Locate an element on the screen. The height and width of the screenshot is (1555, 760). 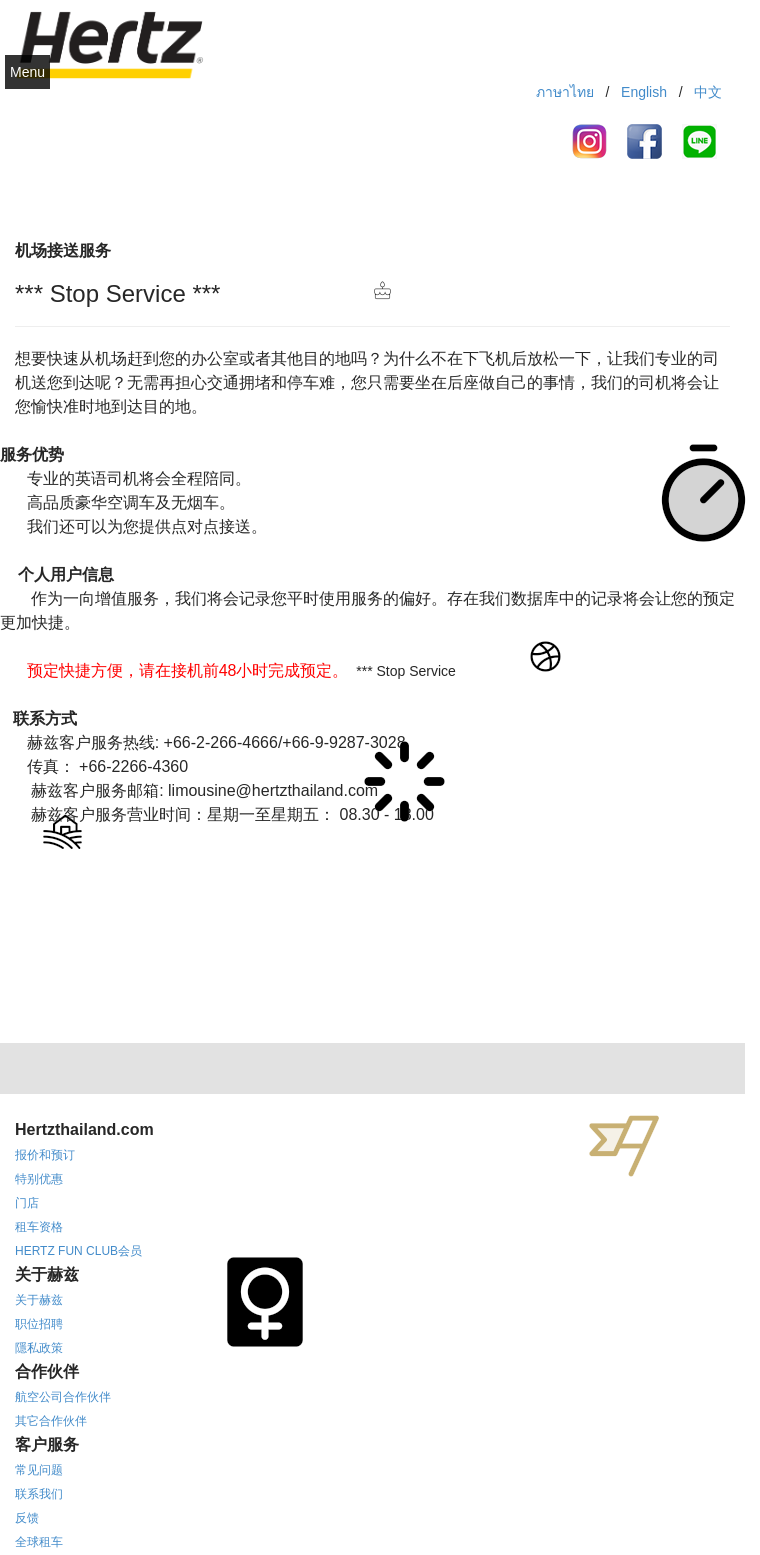
set a countdown timer is located at coordinates (703, 496).